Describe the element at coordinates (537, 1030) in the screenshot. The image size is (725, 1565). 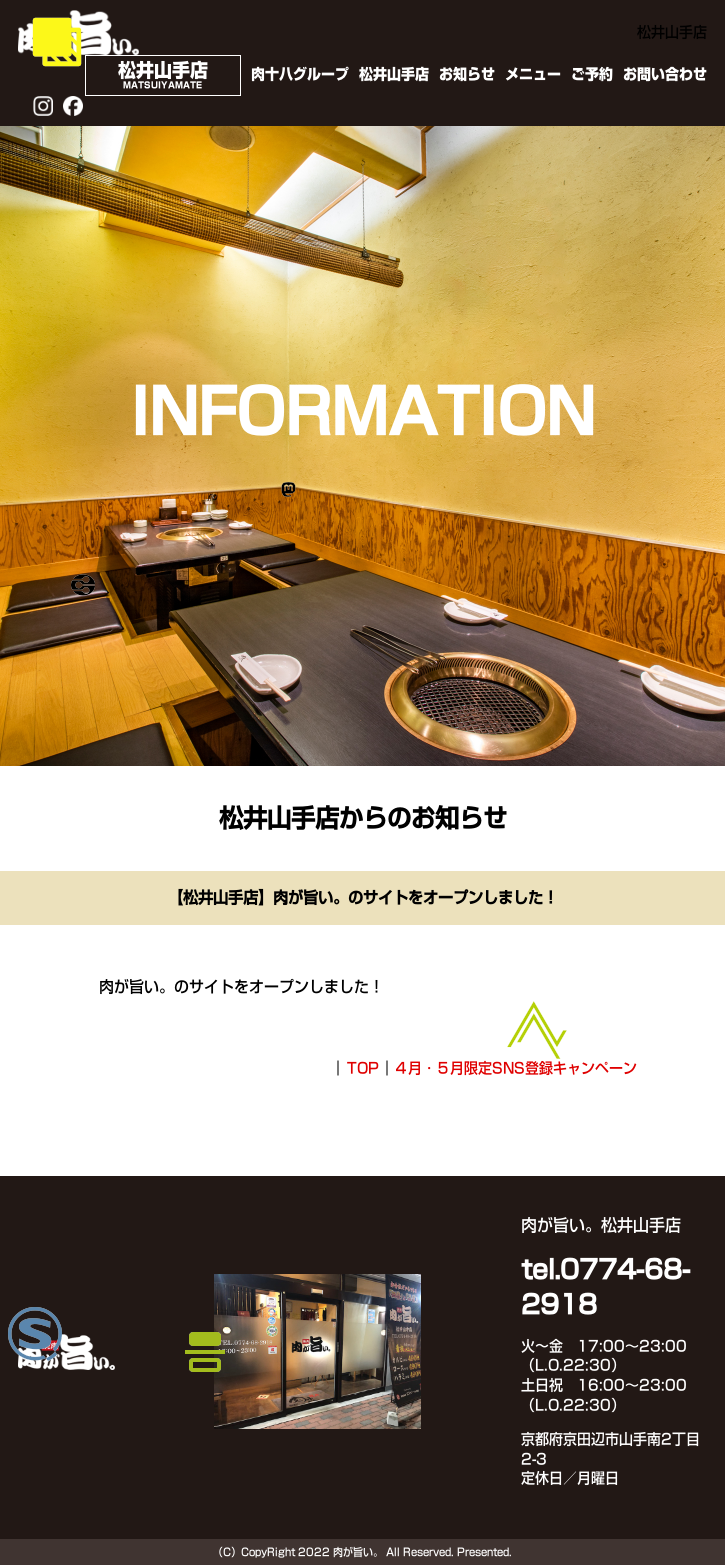
I see `think peaks brand logo` at that location.